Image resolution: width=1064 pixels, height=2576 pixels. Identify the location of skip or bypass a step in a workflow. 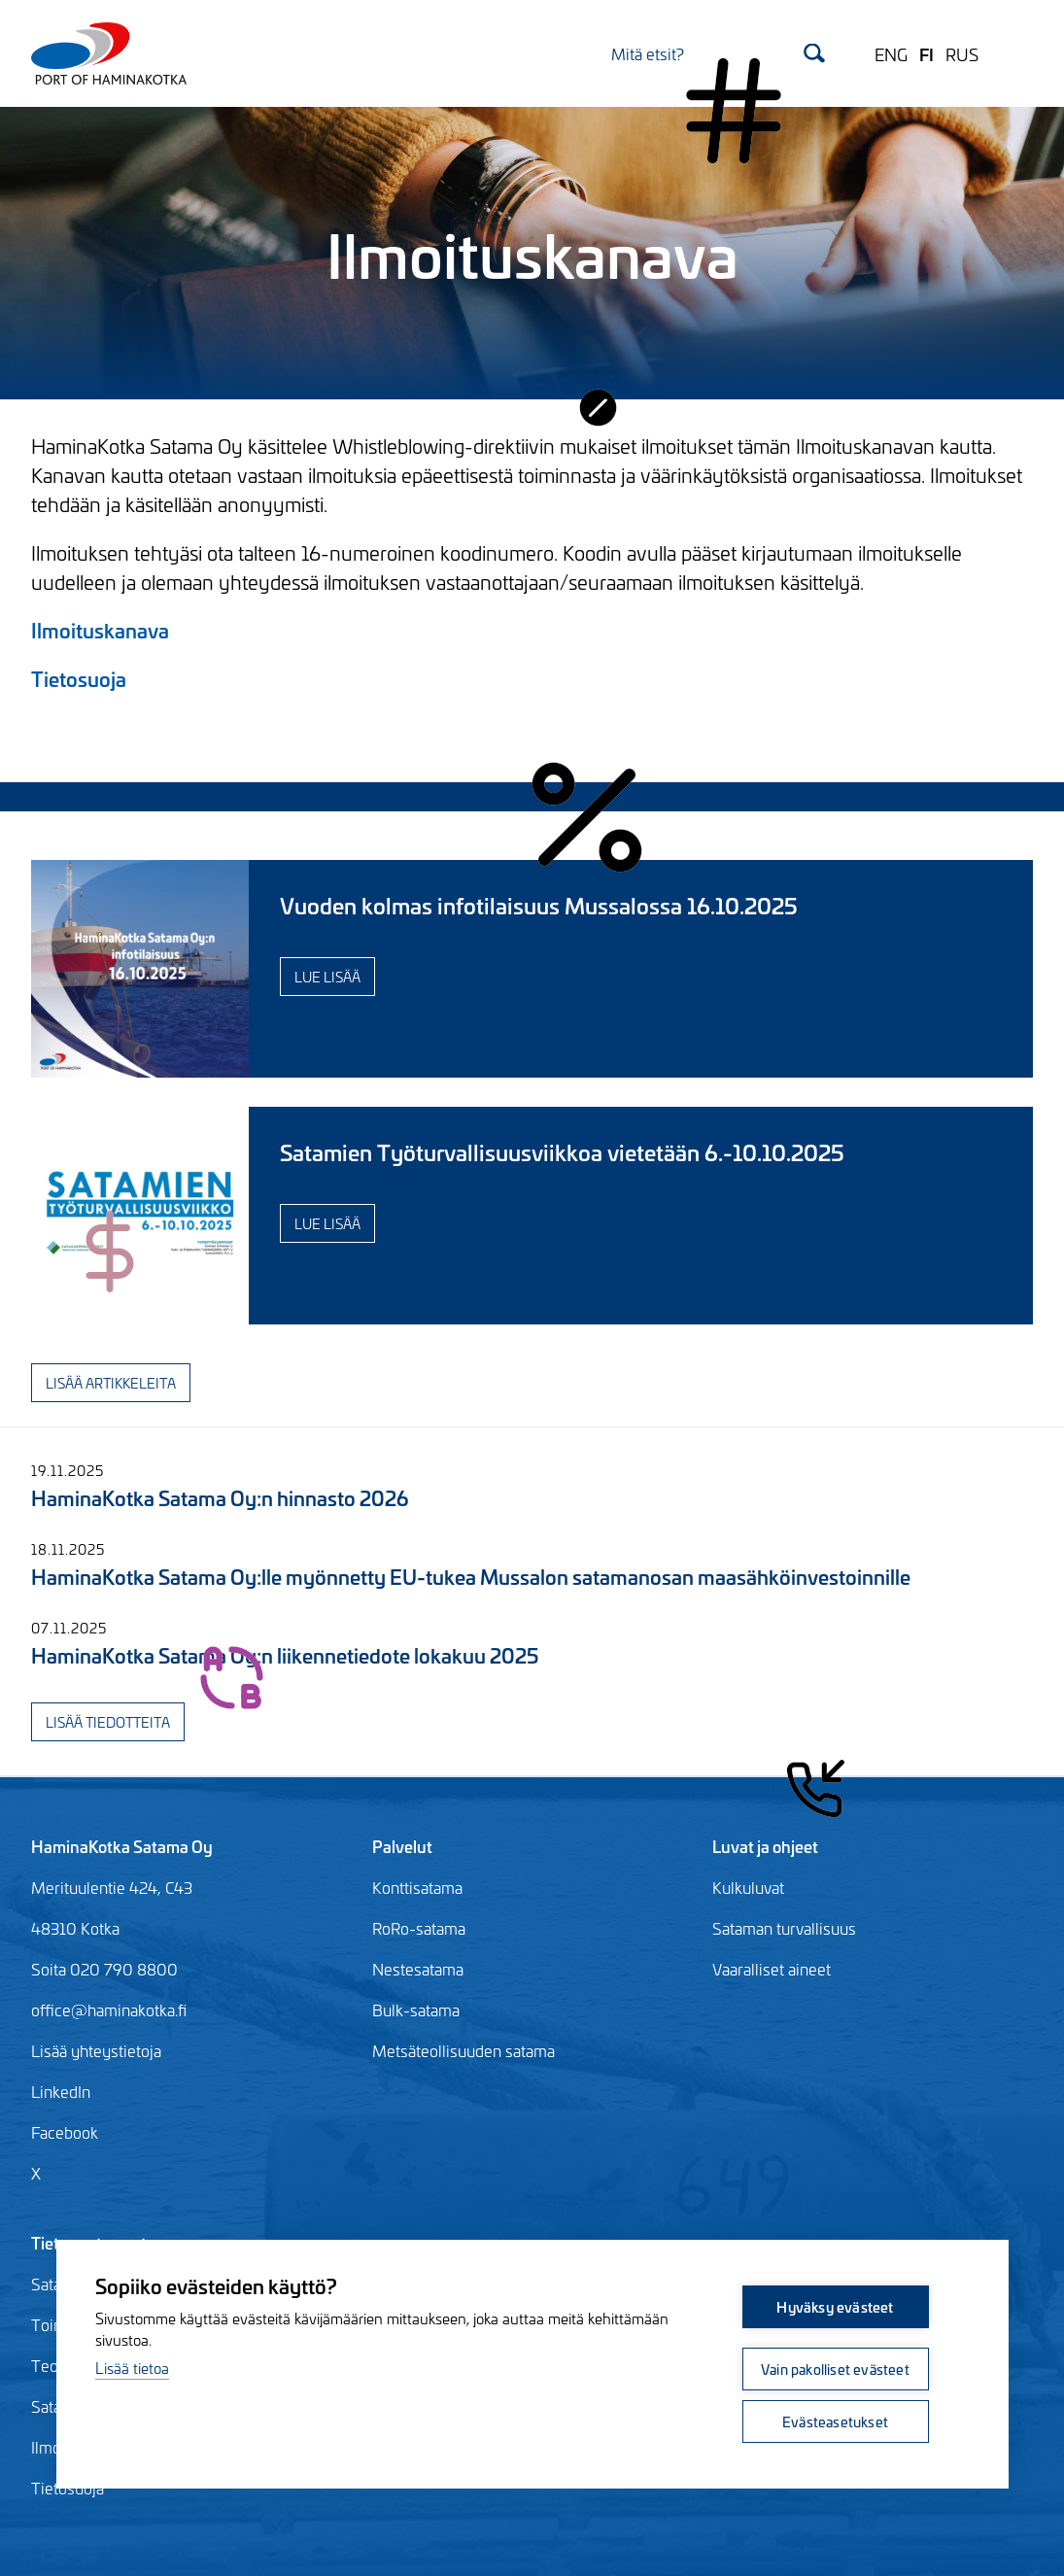
(598, 407).